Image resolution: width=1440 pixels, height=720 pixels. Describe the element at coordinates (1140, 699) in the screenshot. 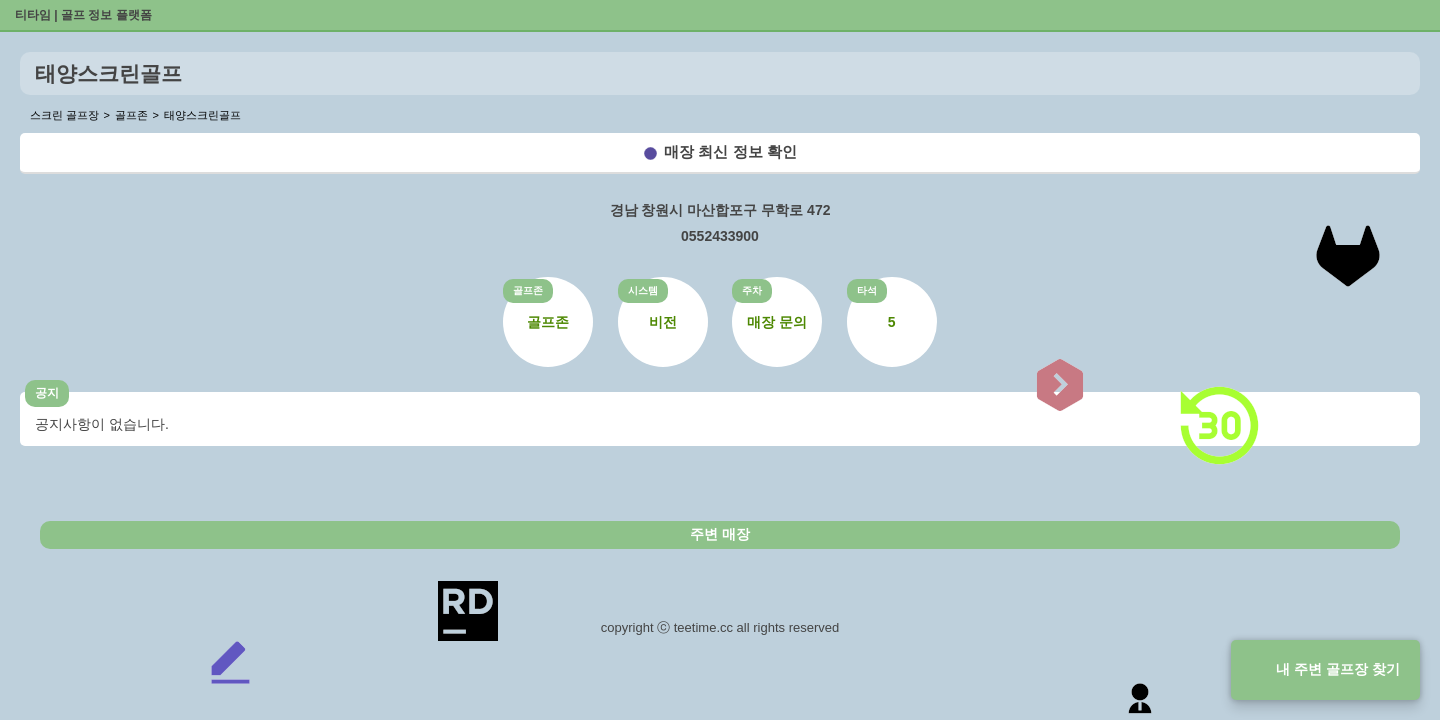

I see `view your profile` at that location.